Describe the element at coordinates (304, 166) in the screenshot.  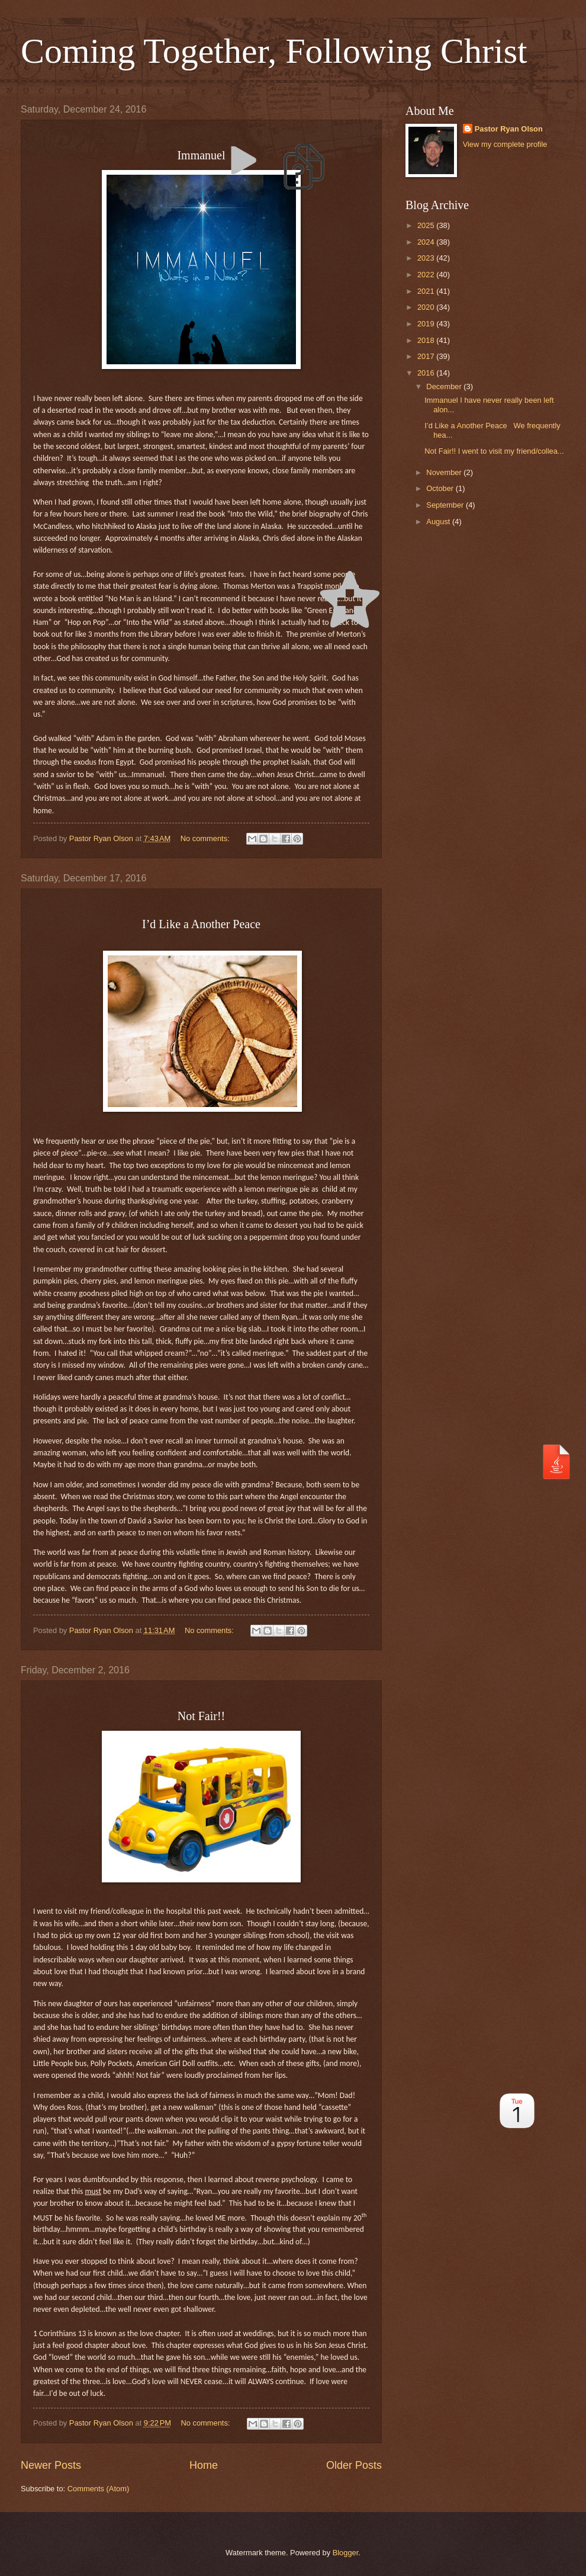
I see `access frequently asked questions` at that location.